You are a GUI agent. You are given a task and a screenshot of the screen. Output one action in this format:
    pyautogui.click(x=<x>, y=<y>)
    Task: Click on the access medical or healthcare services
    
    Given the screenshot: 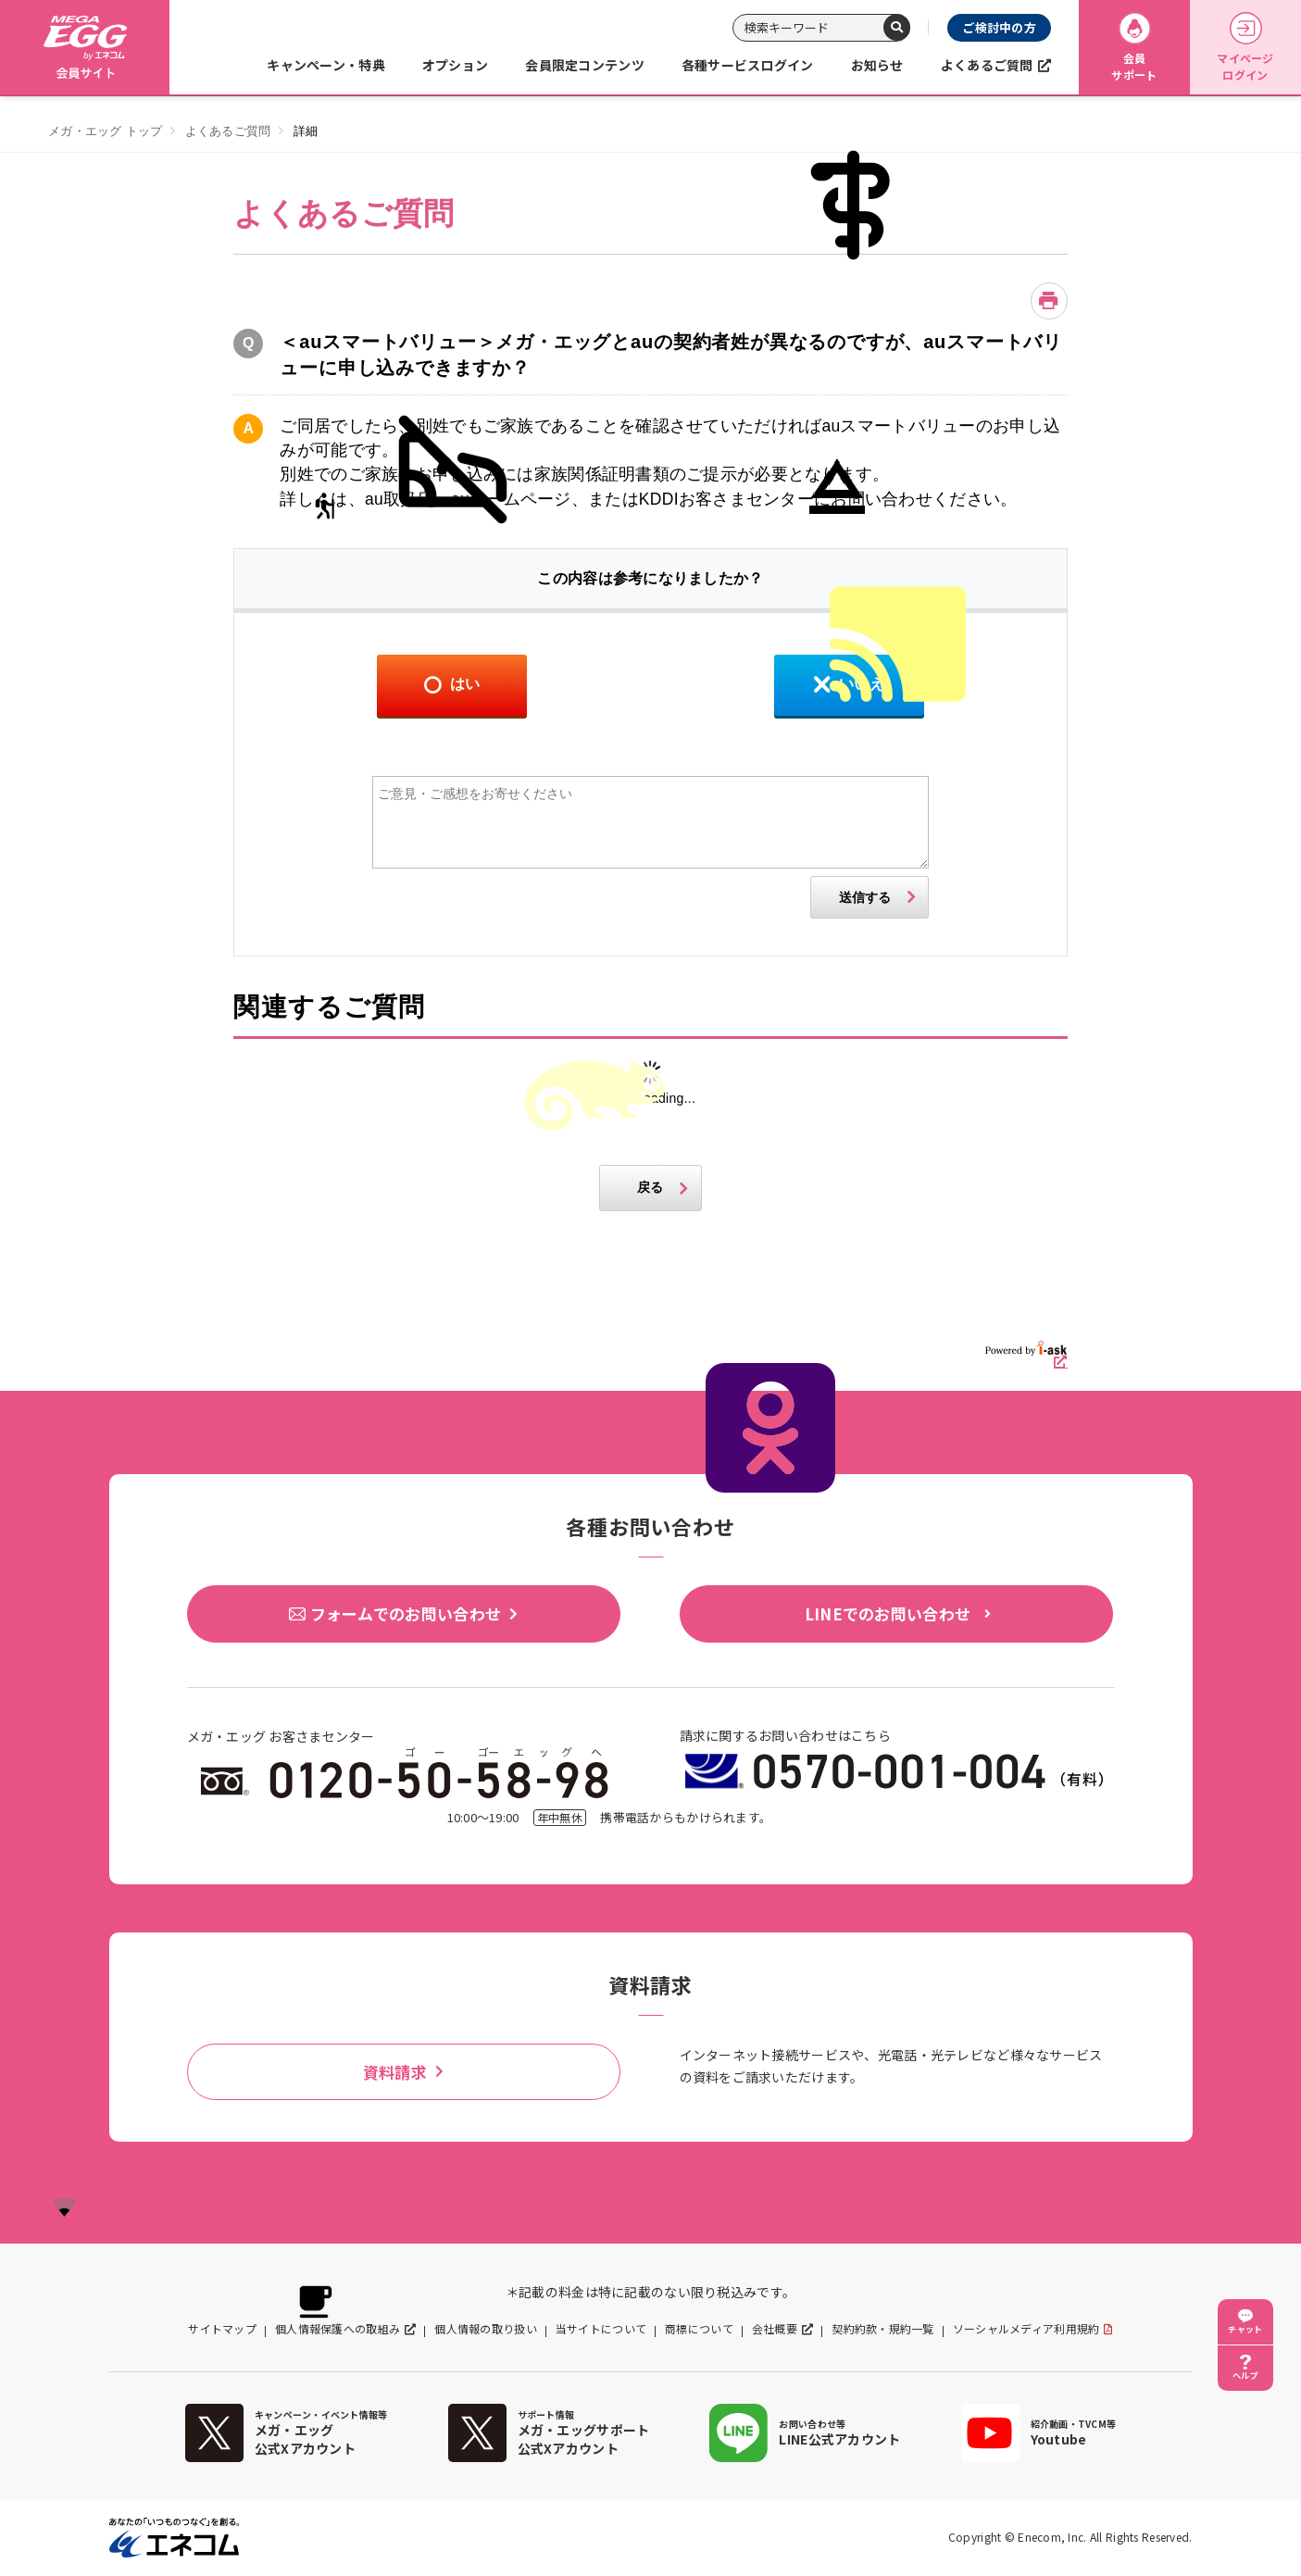 What is the action you would take?
    pyautogui.click(x=853, y=205)
    